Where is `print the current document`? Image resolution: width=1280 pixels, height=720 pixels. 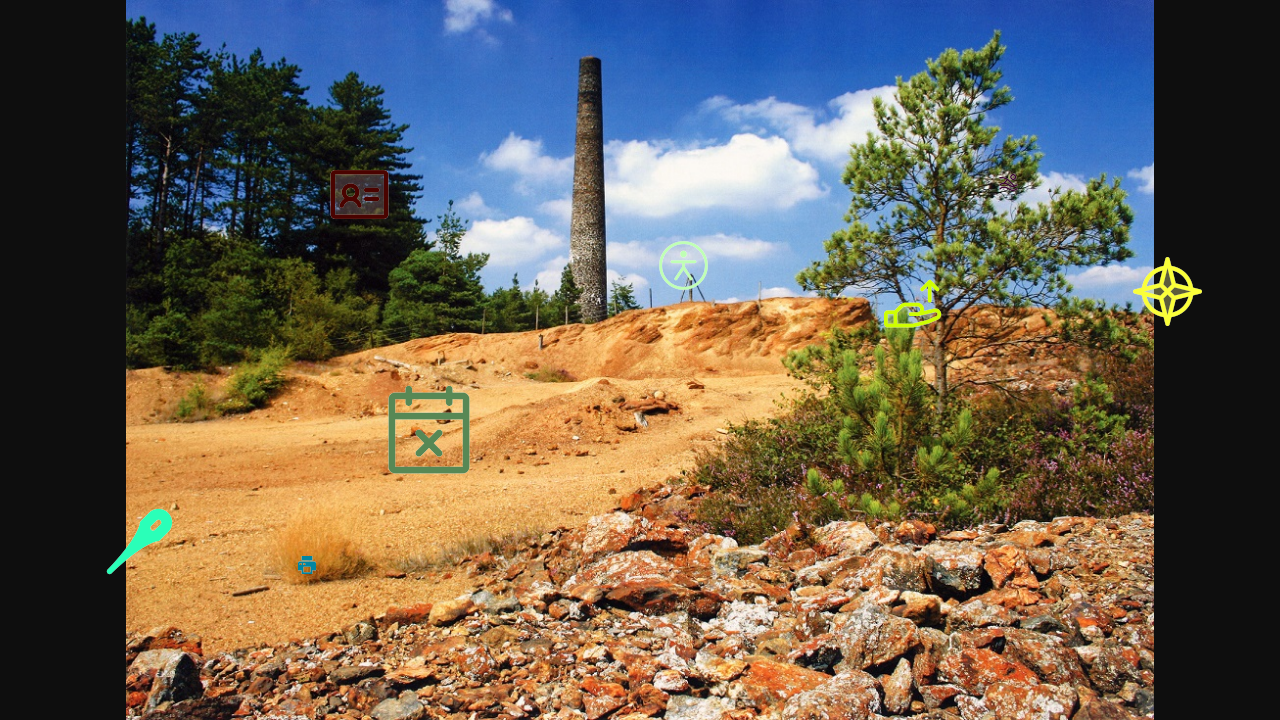 print the current document is located at coordinates (307, 565).